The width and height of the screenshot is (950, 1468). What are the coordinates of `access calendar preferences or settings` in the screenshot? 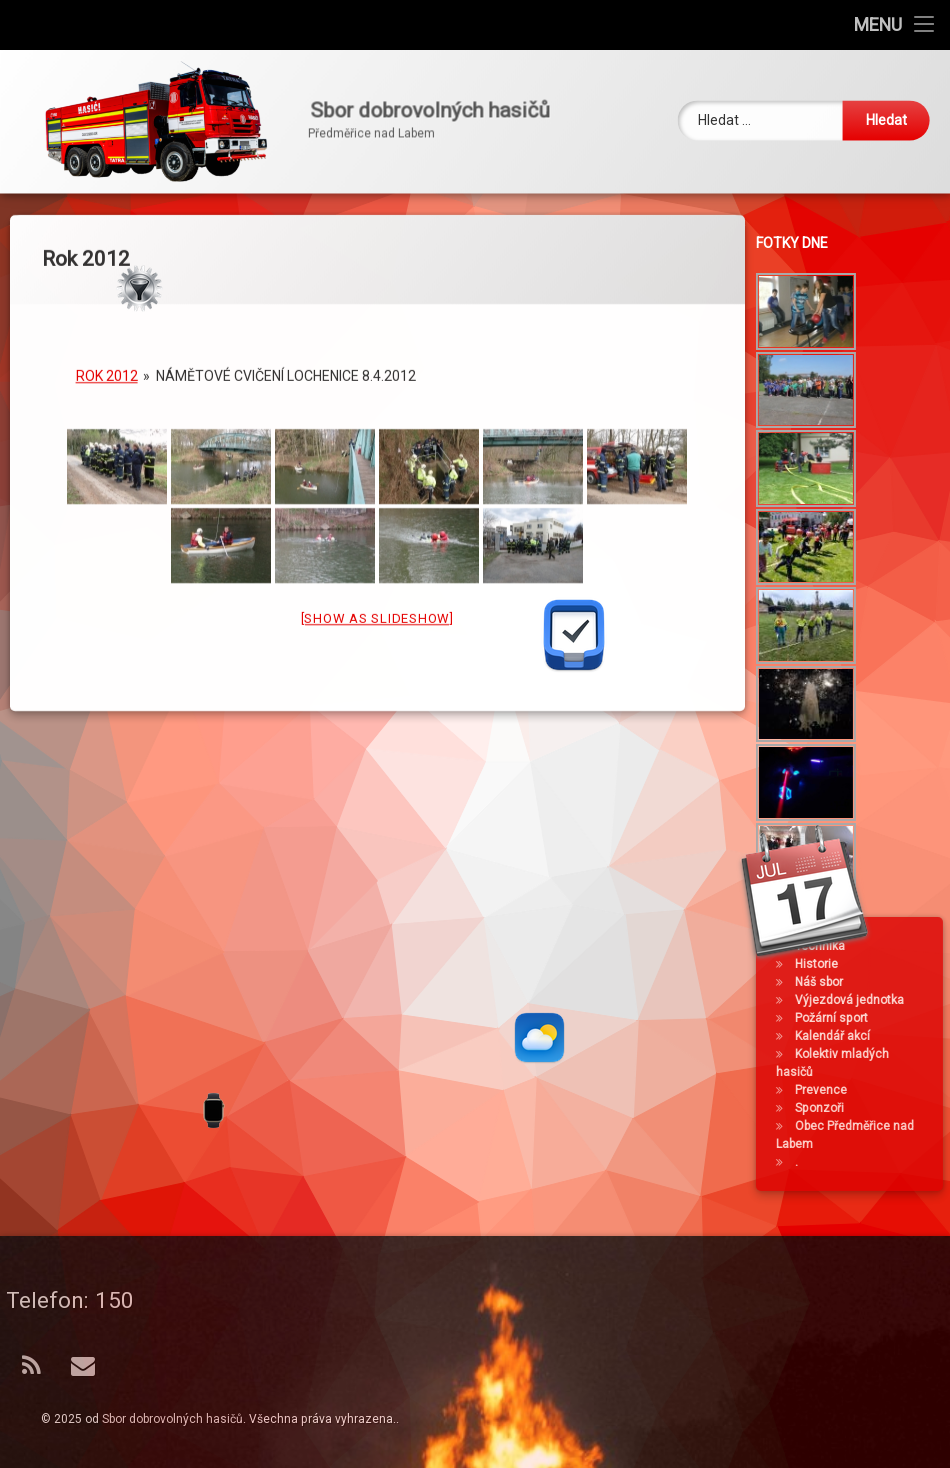 It's located at (805, 894).